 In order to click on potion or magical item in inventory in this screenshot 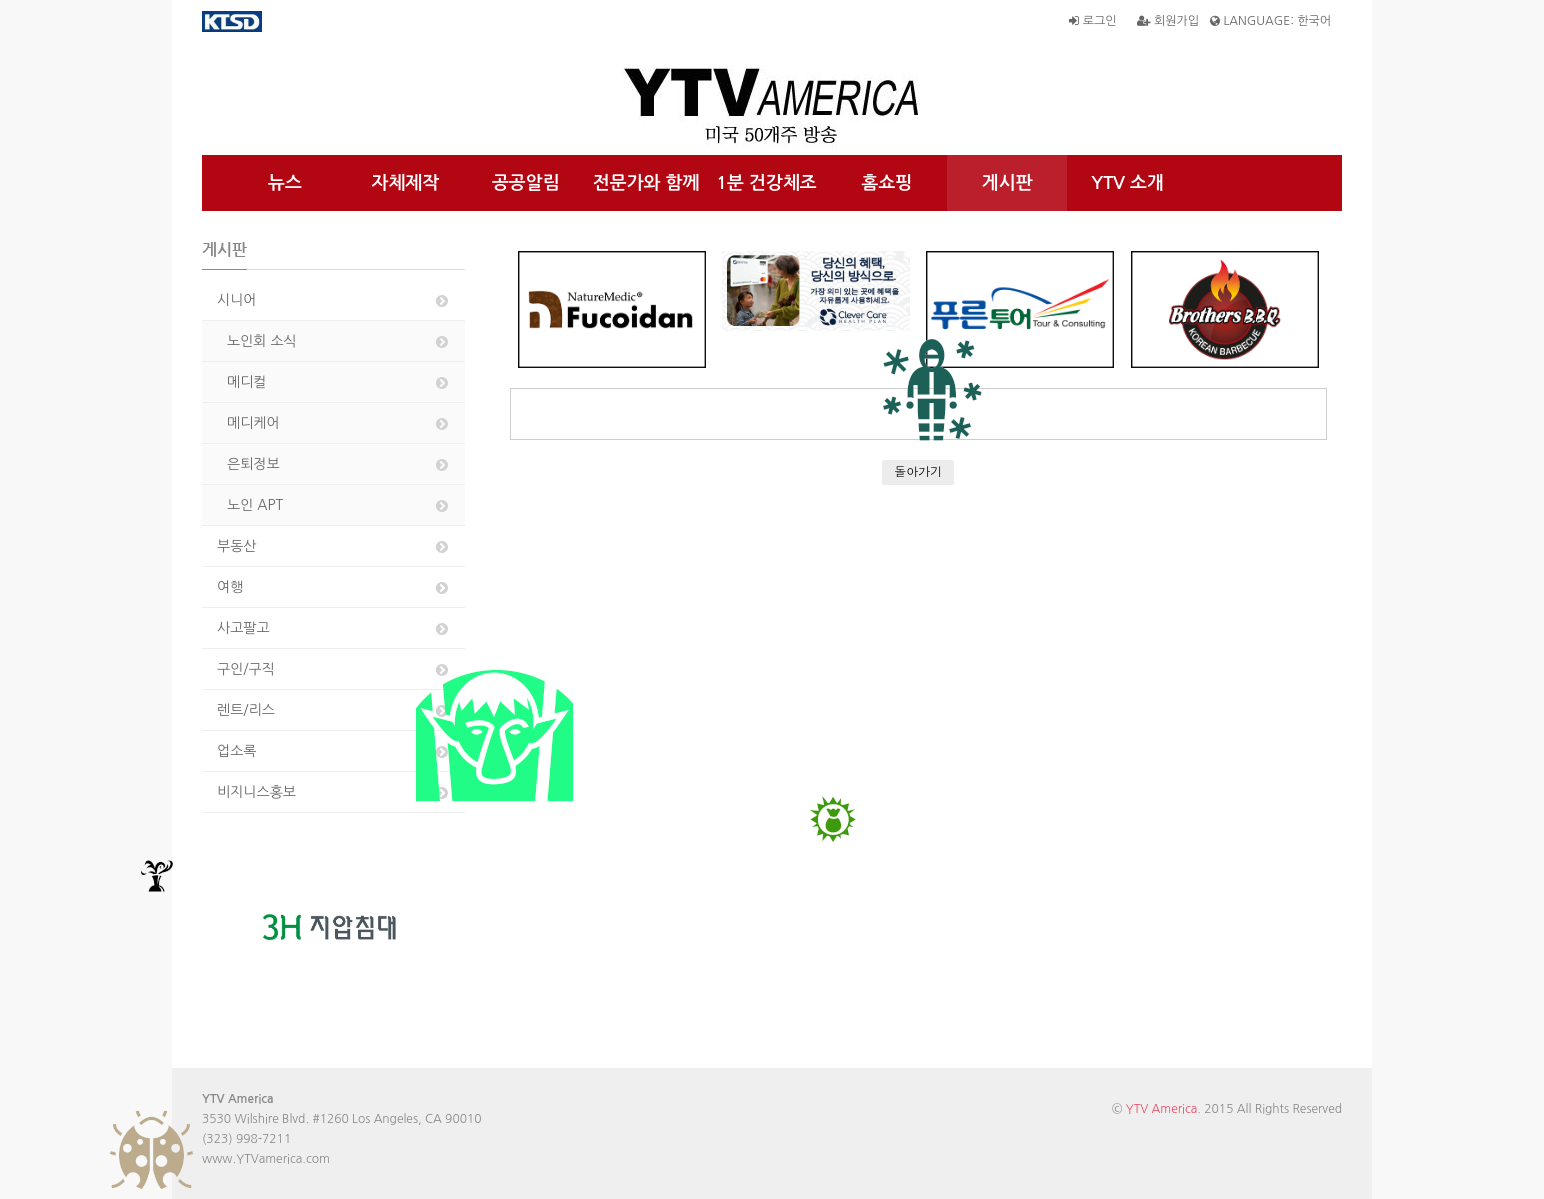, I will do `click(157, 876)`.